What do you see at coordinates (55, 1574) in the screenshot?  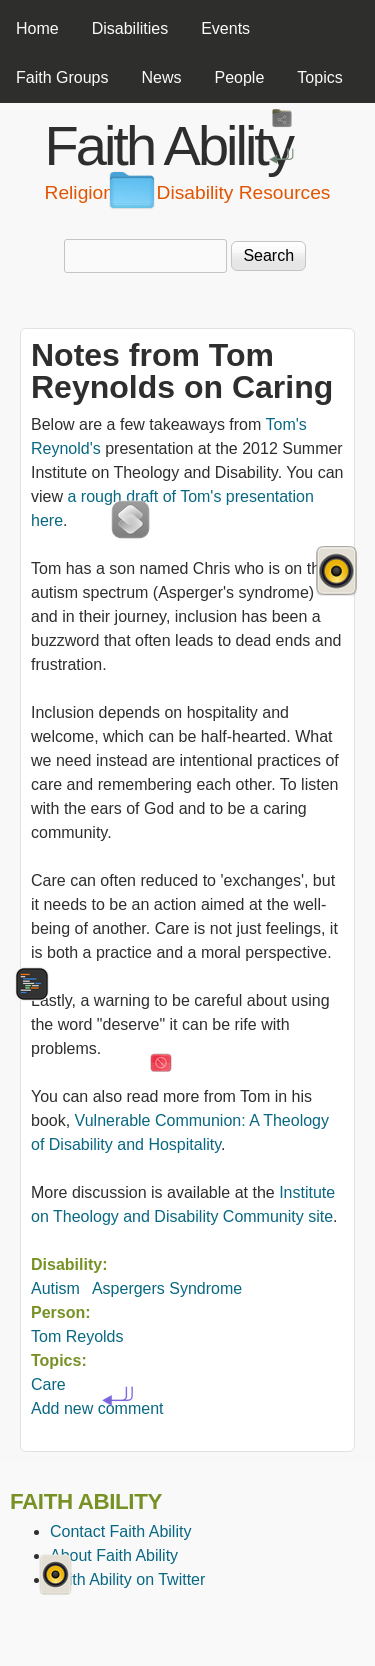 I see `open sound or audio settings panel` at bounding box center [55, 1574].